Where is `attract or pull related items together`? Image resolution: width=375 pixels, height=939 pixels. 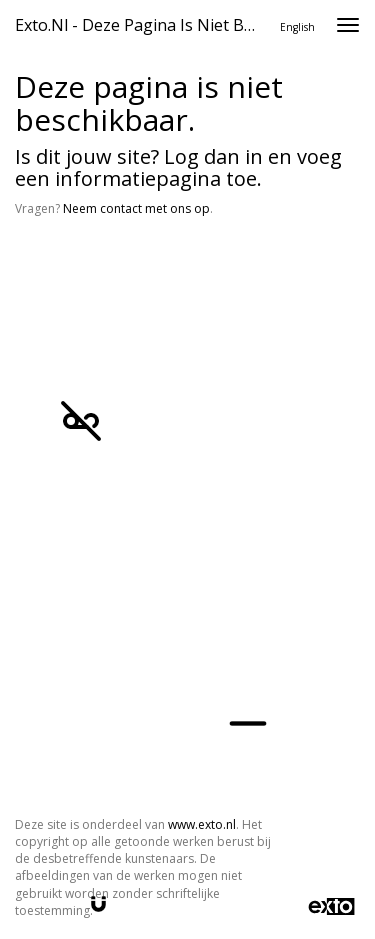
attract or pull related items together is located at coordinates (98, 903).